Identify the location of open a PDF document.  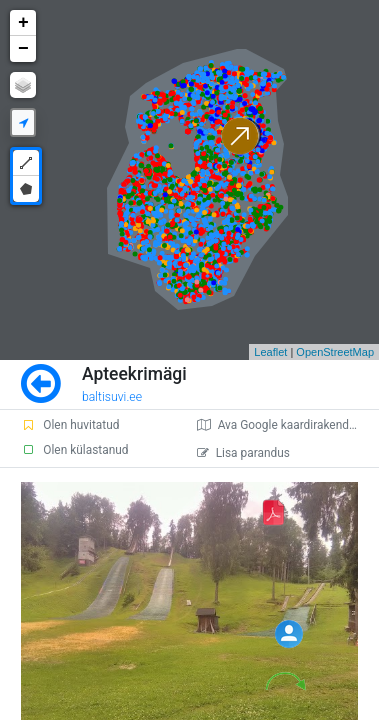
(273, 512).